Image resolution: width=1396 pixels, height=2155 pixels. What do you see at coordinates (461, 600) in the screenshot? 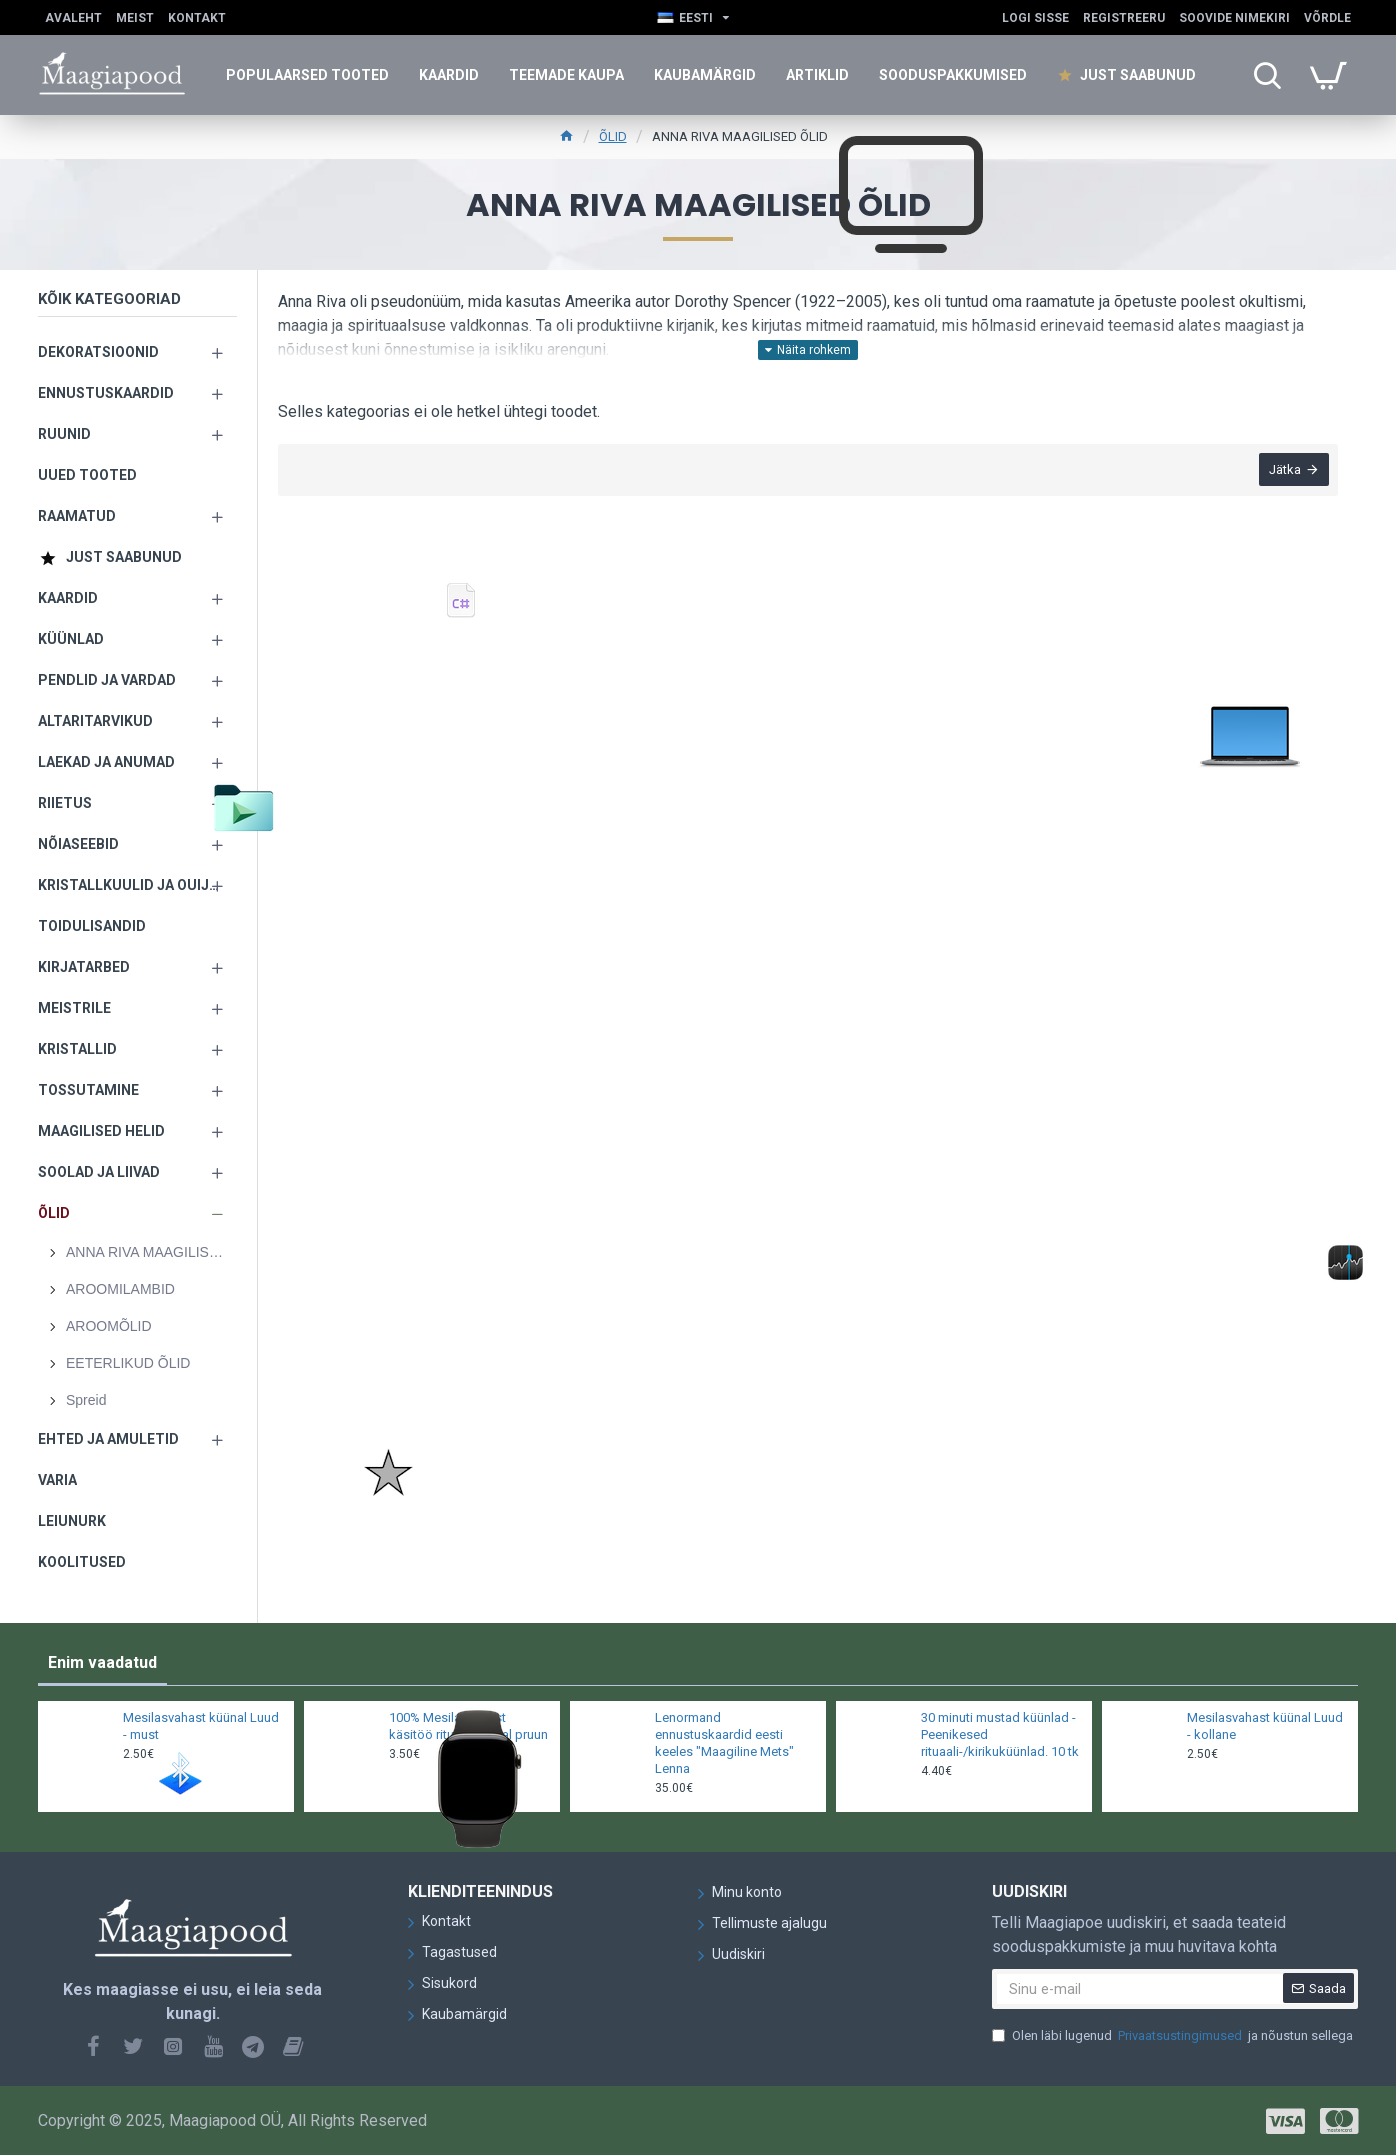
I see `a C# source code file` at bounding box center [461, 600].